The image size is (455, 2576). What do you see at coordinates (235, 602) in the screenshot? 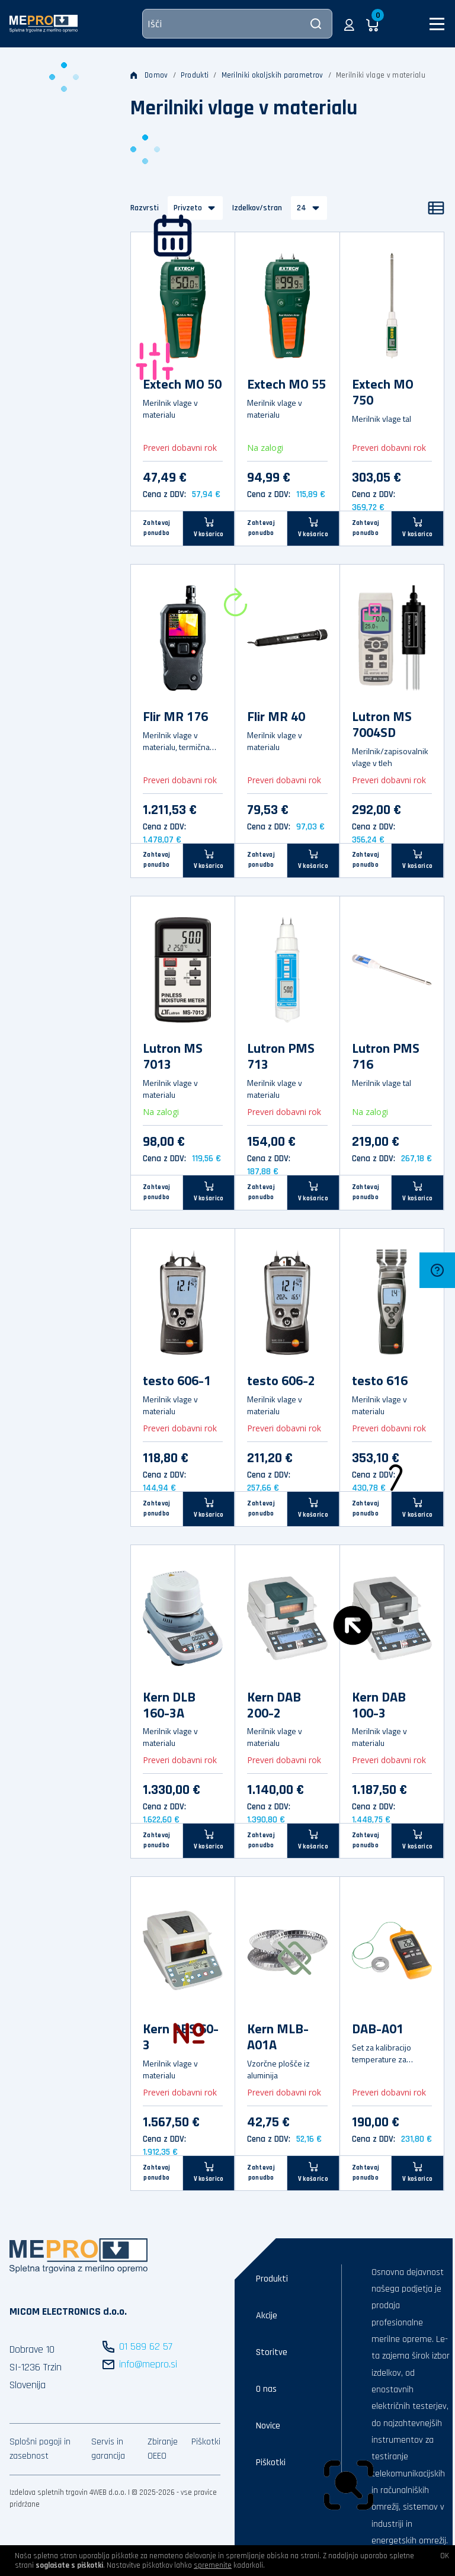
I see `refresh the current page or content` at bounding box center [235, 602].